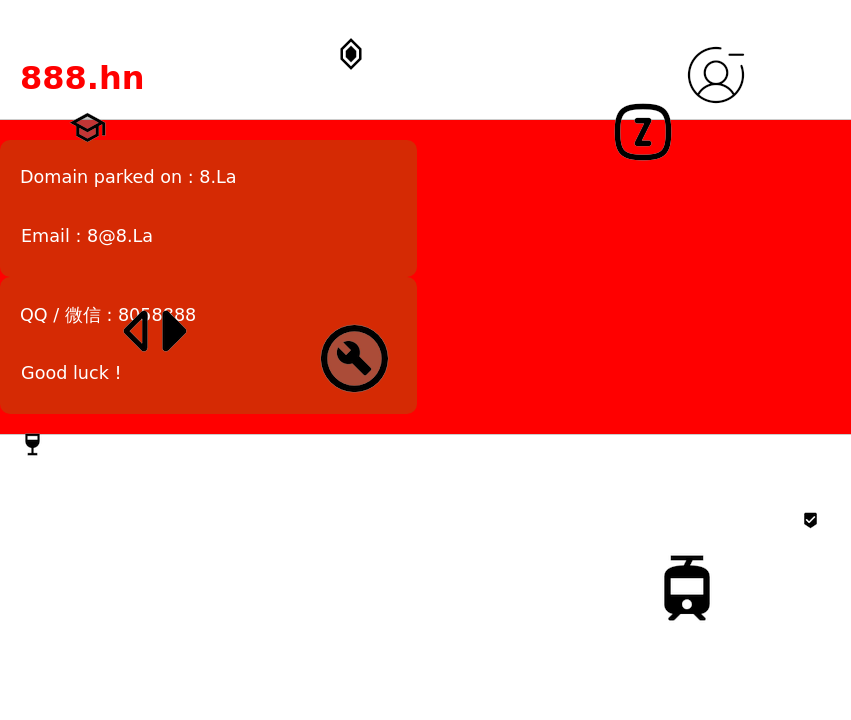 Image resolution: width=851 pixels, height=720 pixels. What do you see at coordinates (716, 75) in the screenshot?
I see `remove a user from your contacts` at bounding box center [716, 75].